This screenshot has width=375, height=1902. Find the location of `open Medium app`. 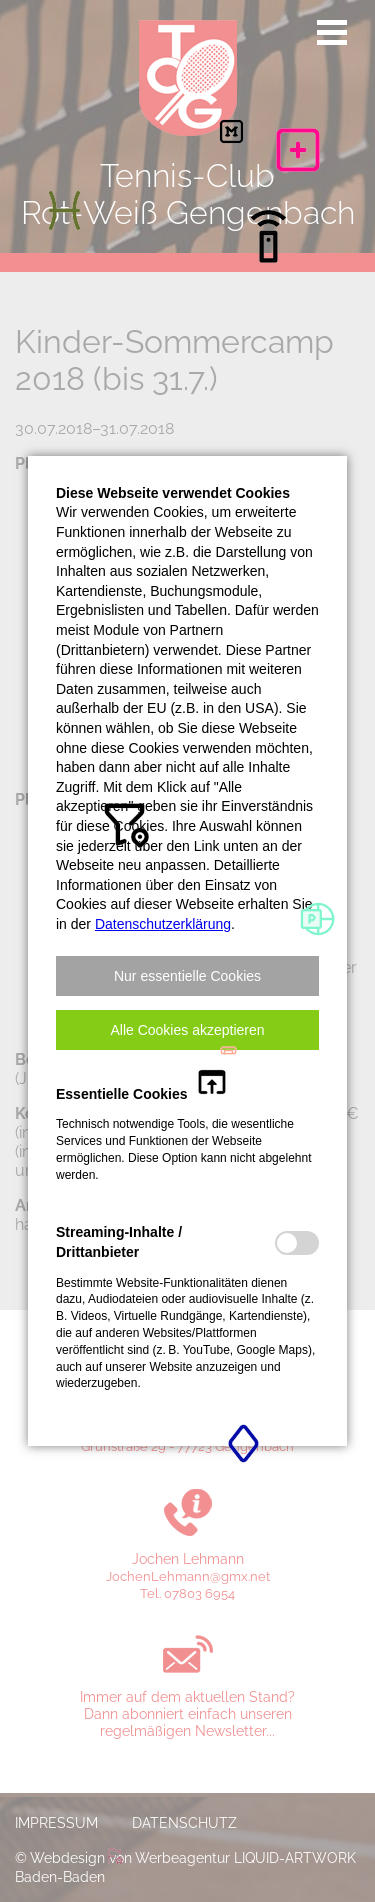

open Medium app is located at coordinates (231, 131).